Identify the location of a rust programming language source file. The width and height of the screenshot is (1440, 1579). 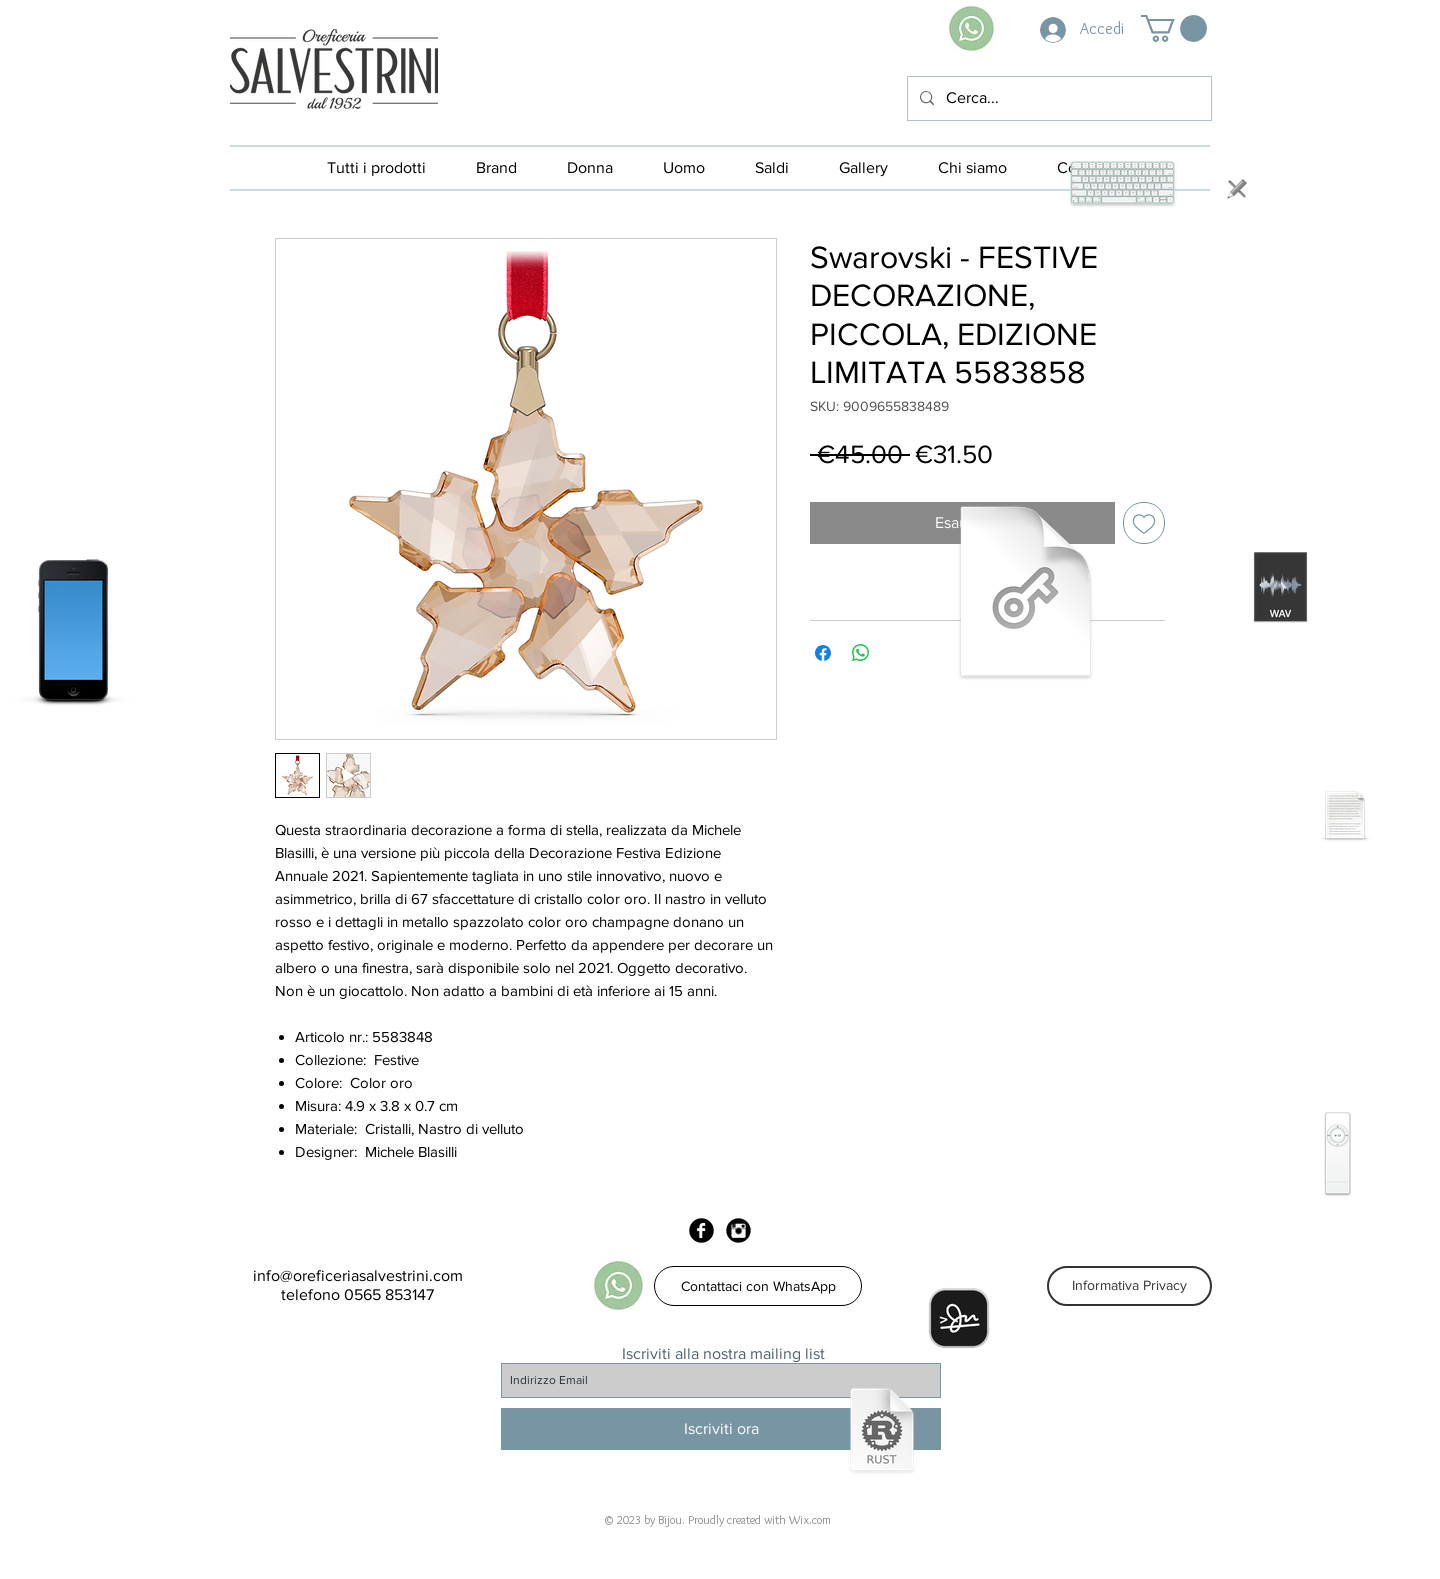
(882, 1431).